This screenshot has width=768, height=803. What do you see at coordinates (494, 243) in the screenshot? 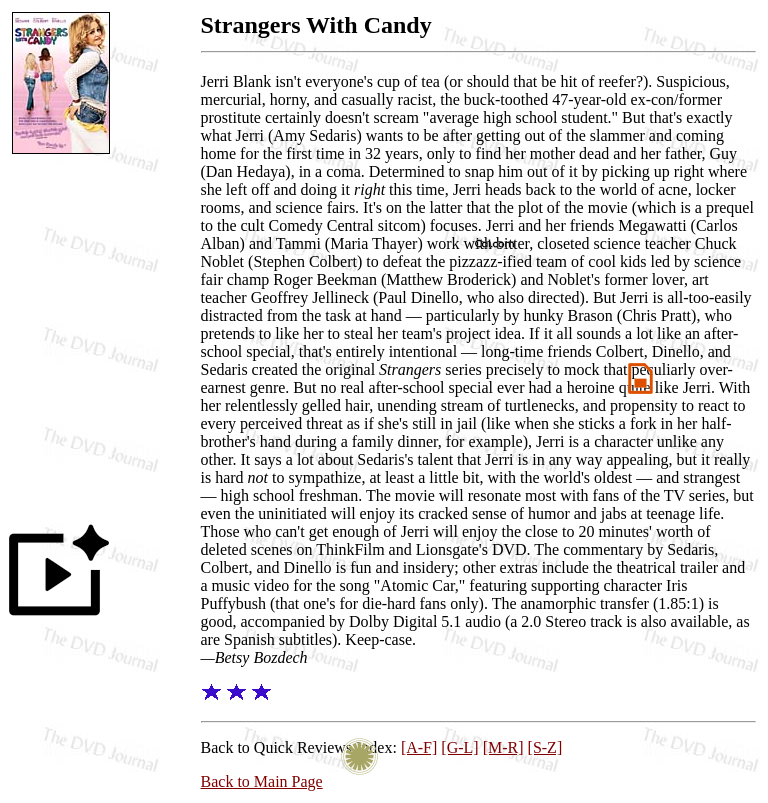
I see `open cal.com scheduling app` at bounding box center [494, 243].